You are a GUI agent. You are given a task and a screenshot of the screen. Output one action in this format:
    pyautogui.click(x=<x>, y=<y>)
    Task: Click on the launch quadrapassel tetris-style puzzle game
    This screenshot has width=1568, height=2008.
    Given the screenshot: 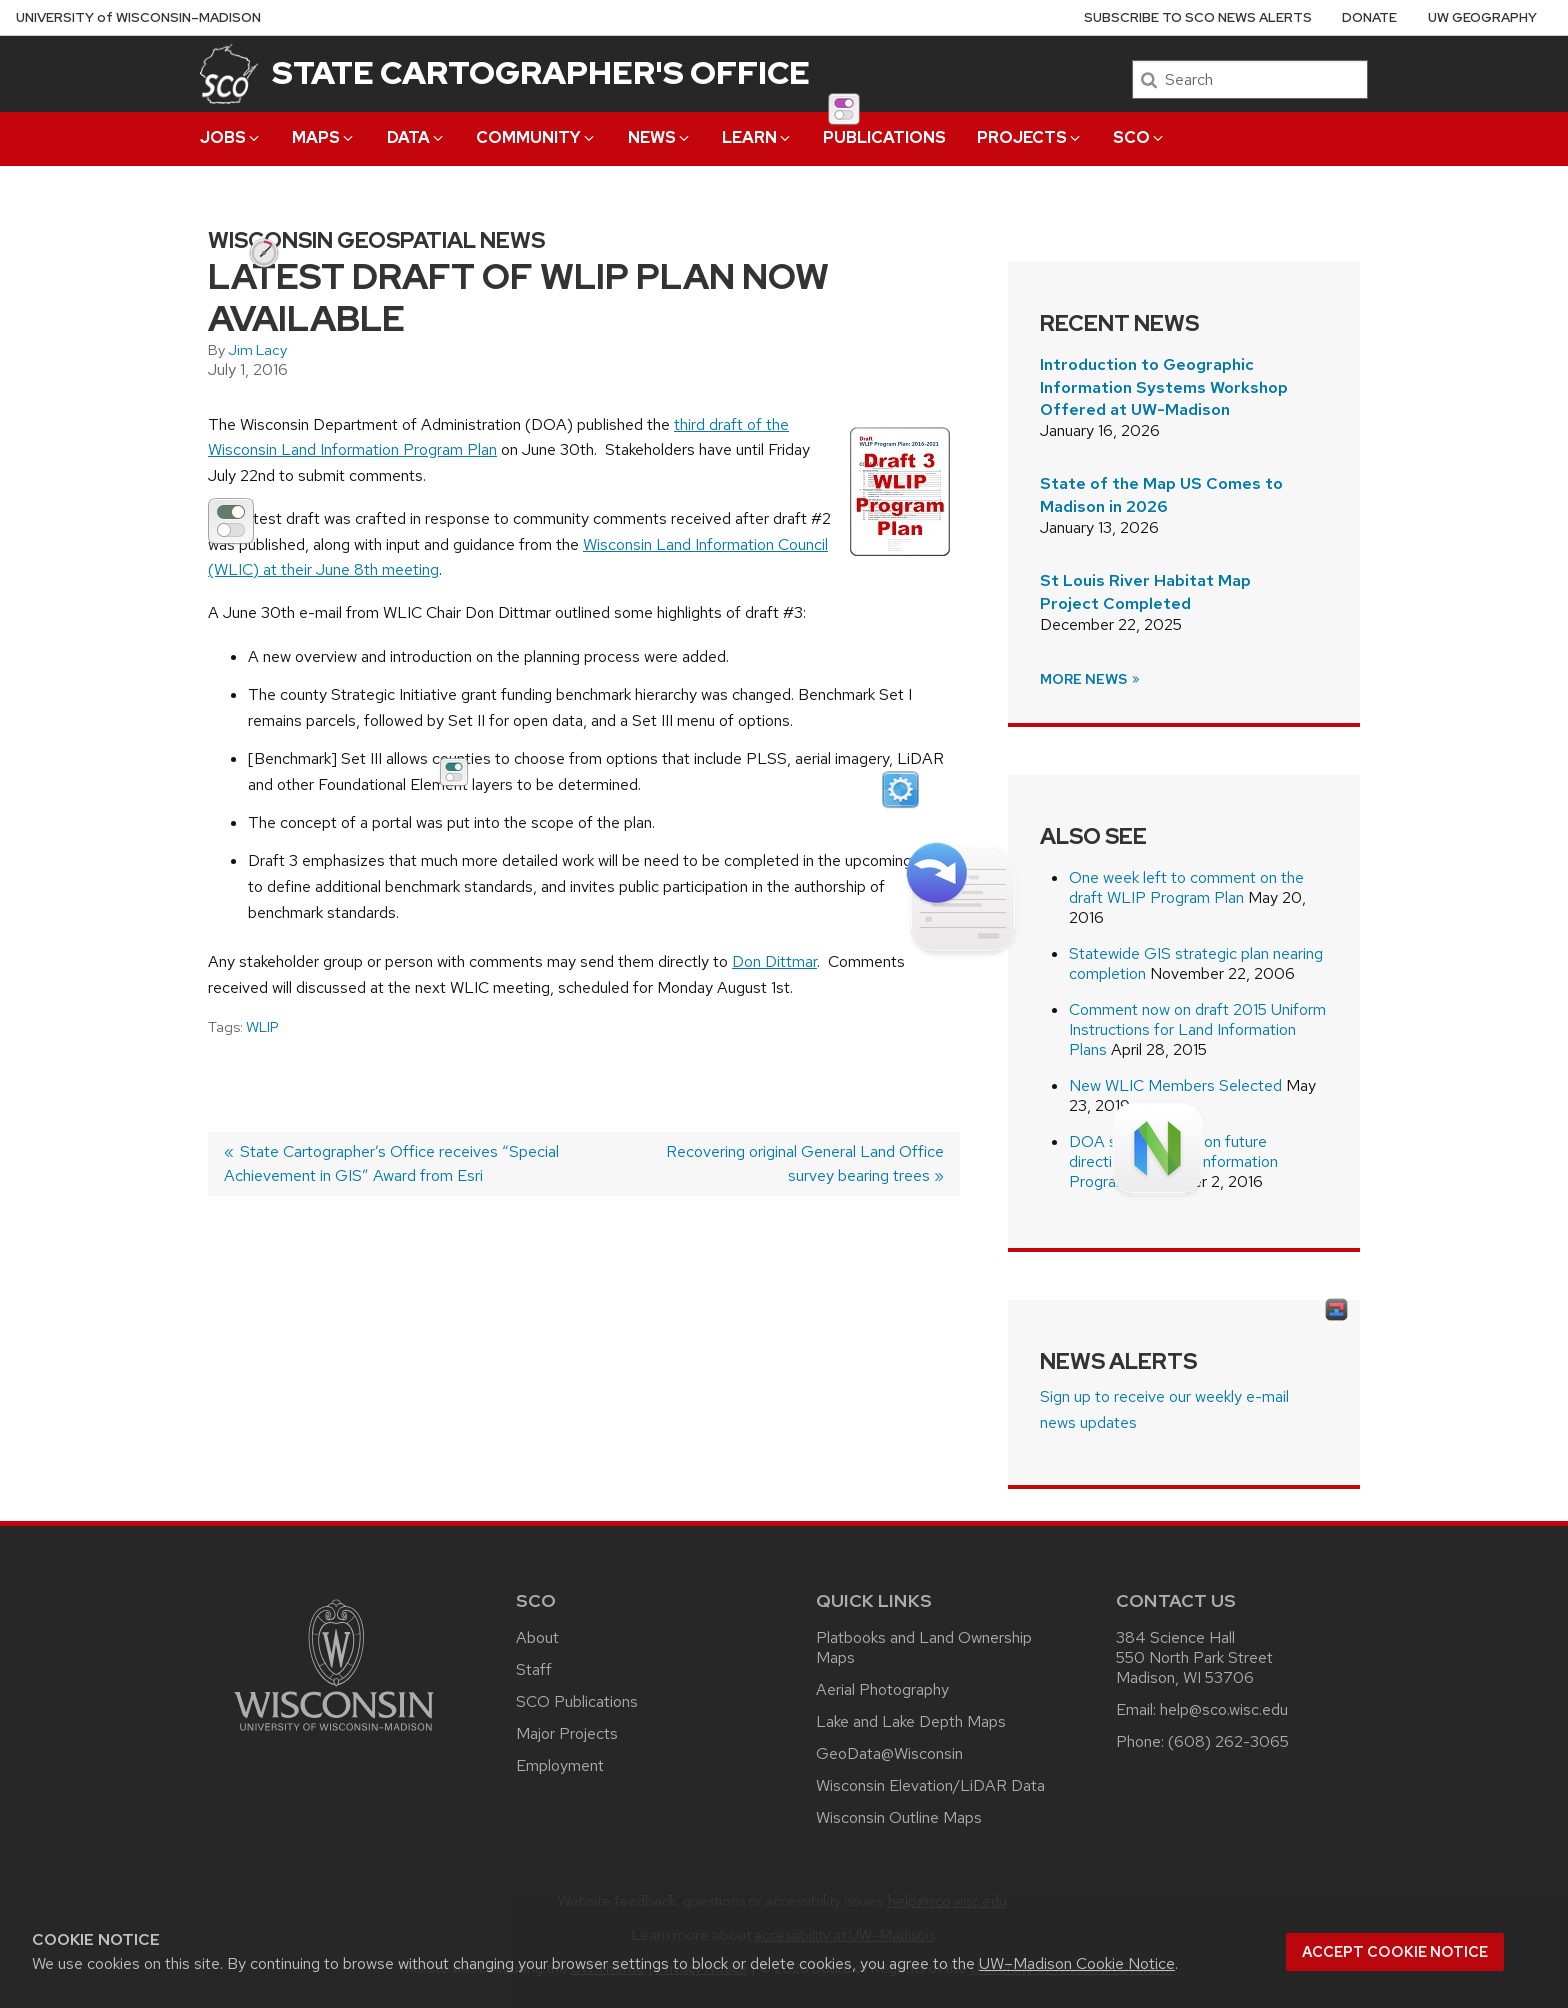 What is the action you would take?
    pyautogui.click(x=1336, y=1309)
    